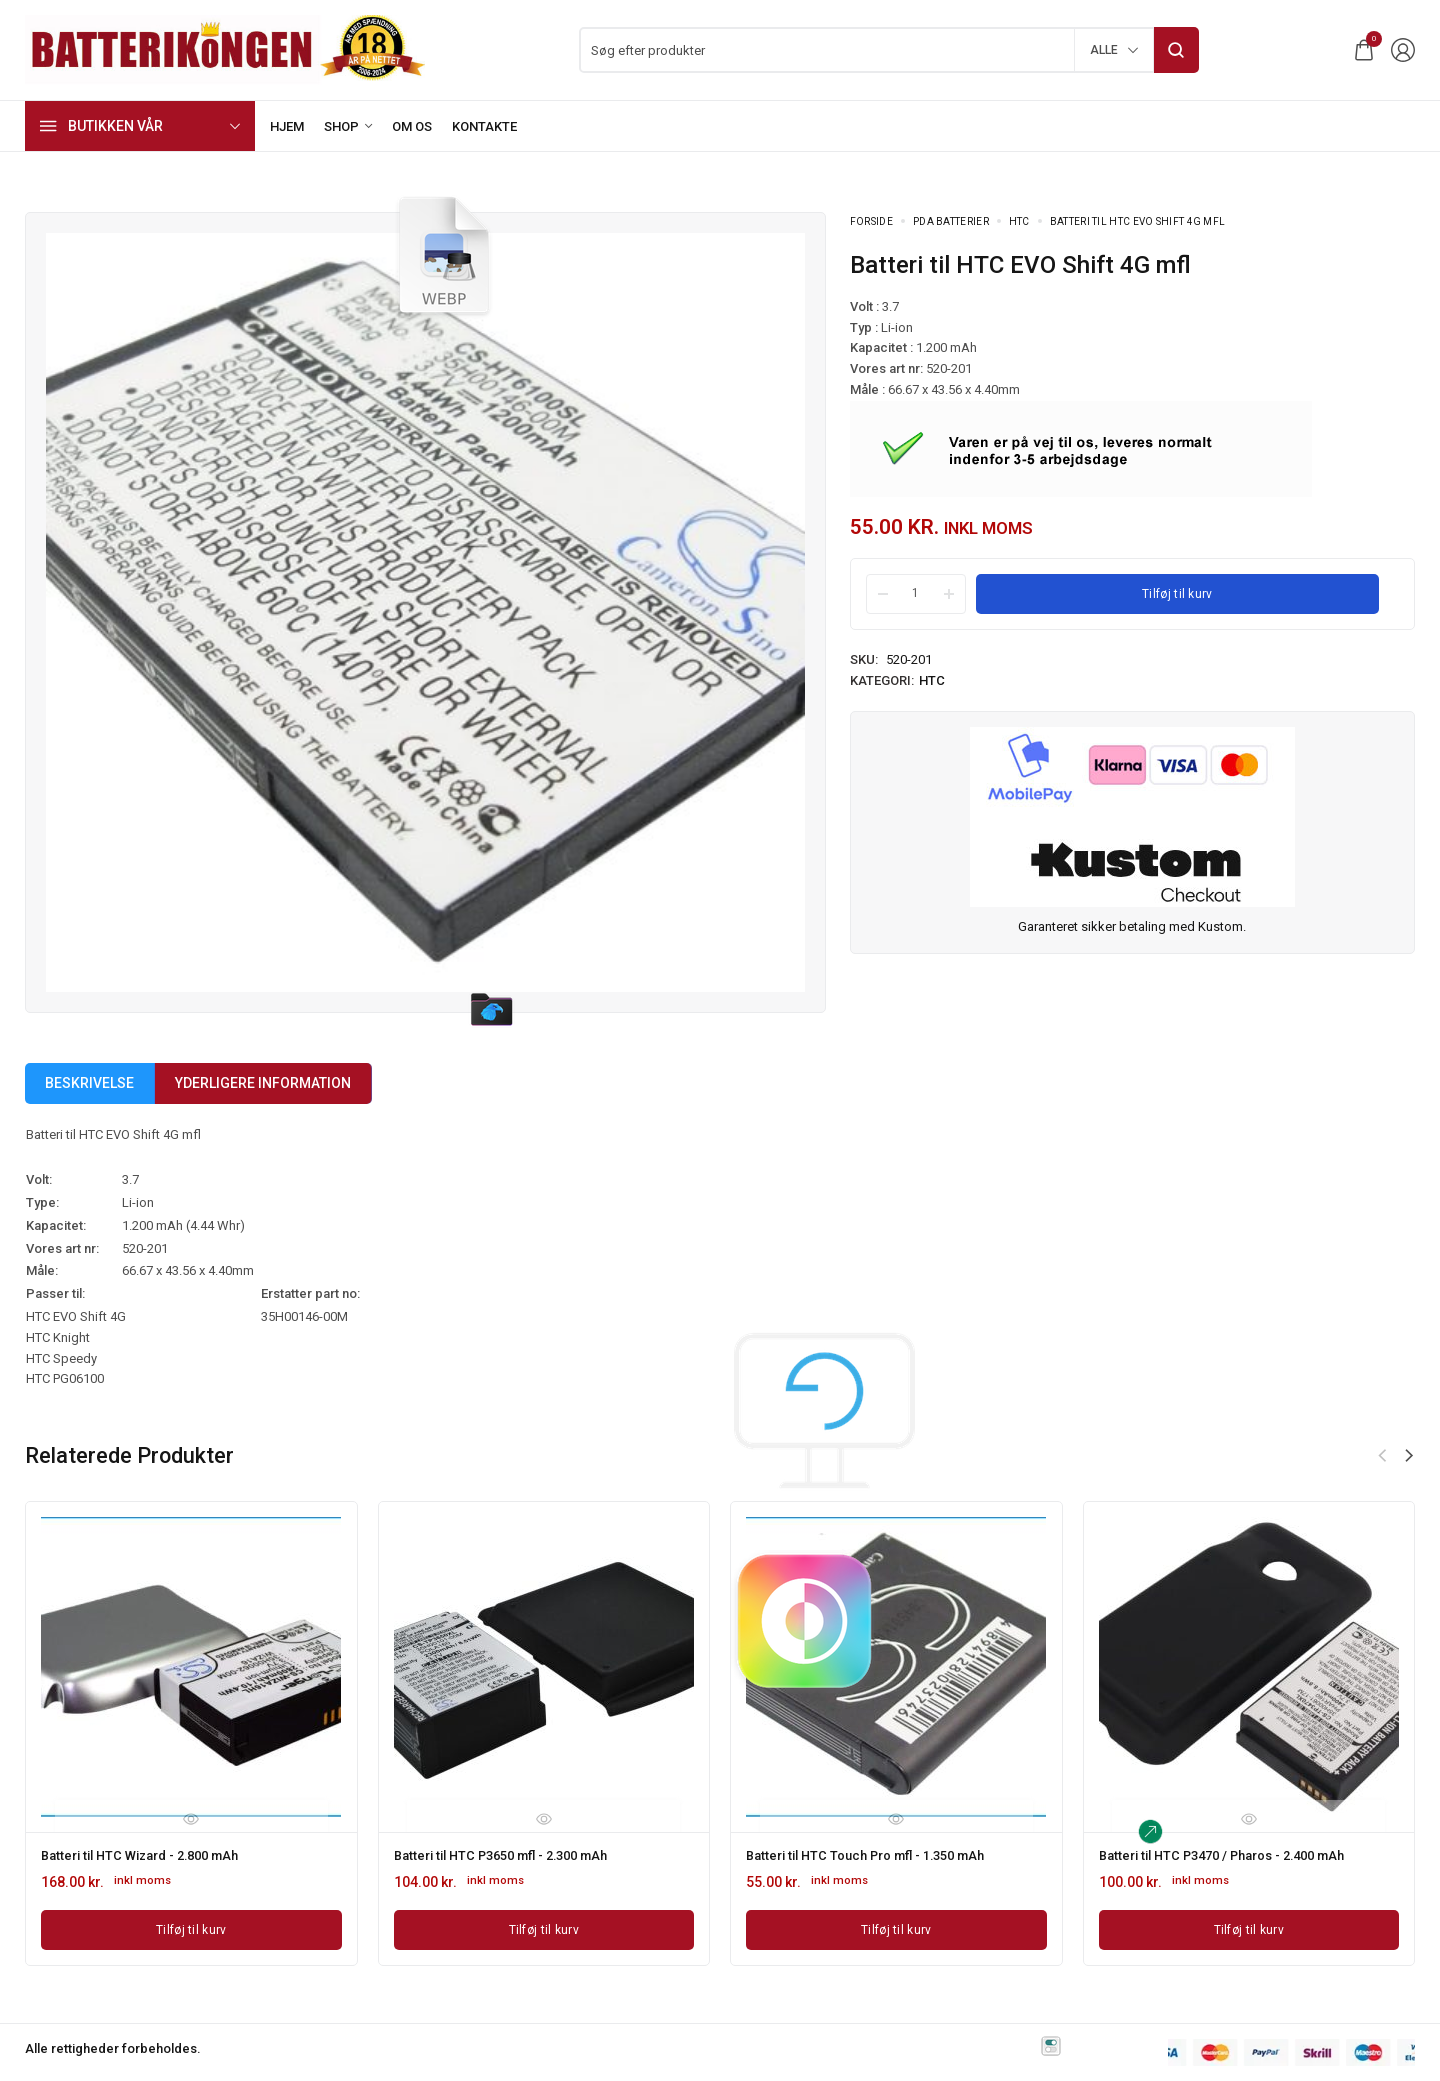 The height and width of the screenshot is (2081, 1440). I want to click on open gnome tweaks settings, so click(1051, 2046).